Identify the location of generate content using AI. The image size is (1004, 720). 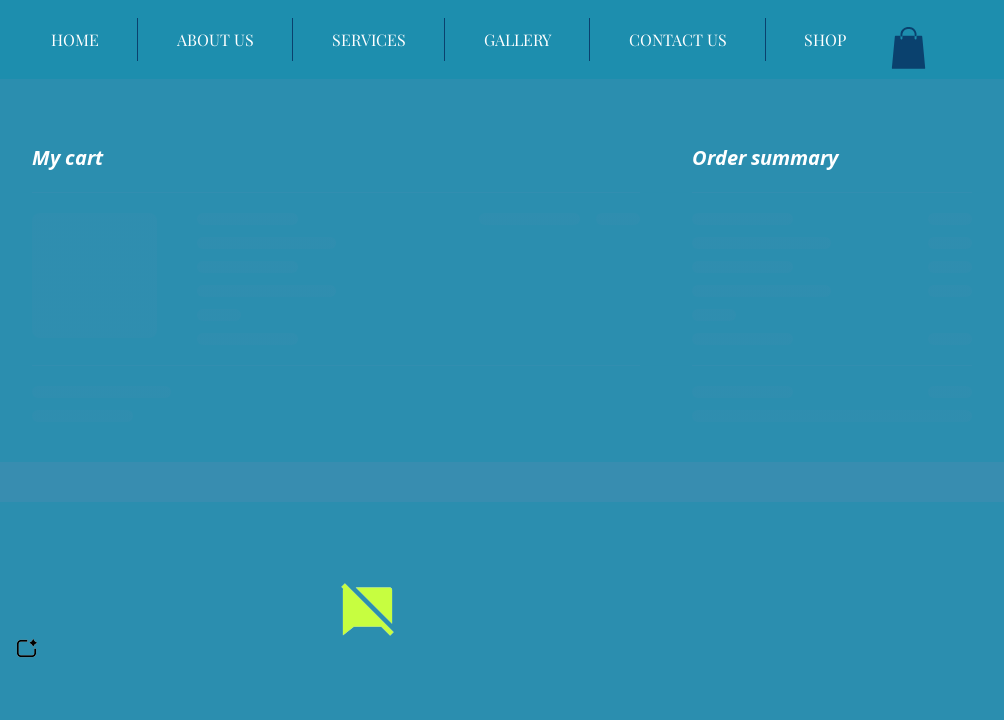
(26, 648).